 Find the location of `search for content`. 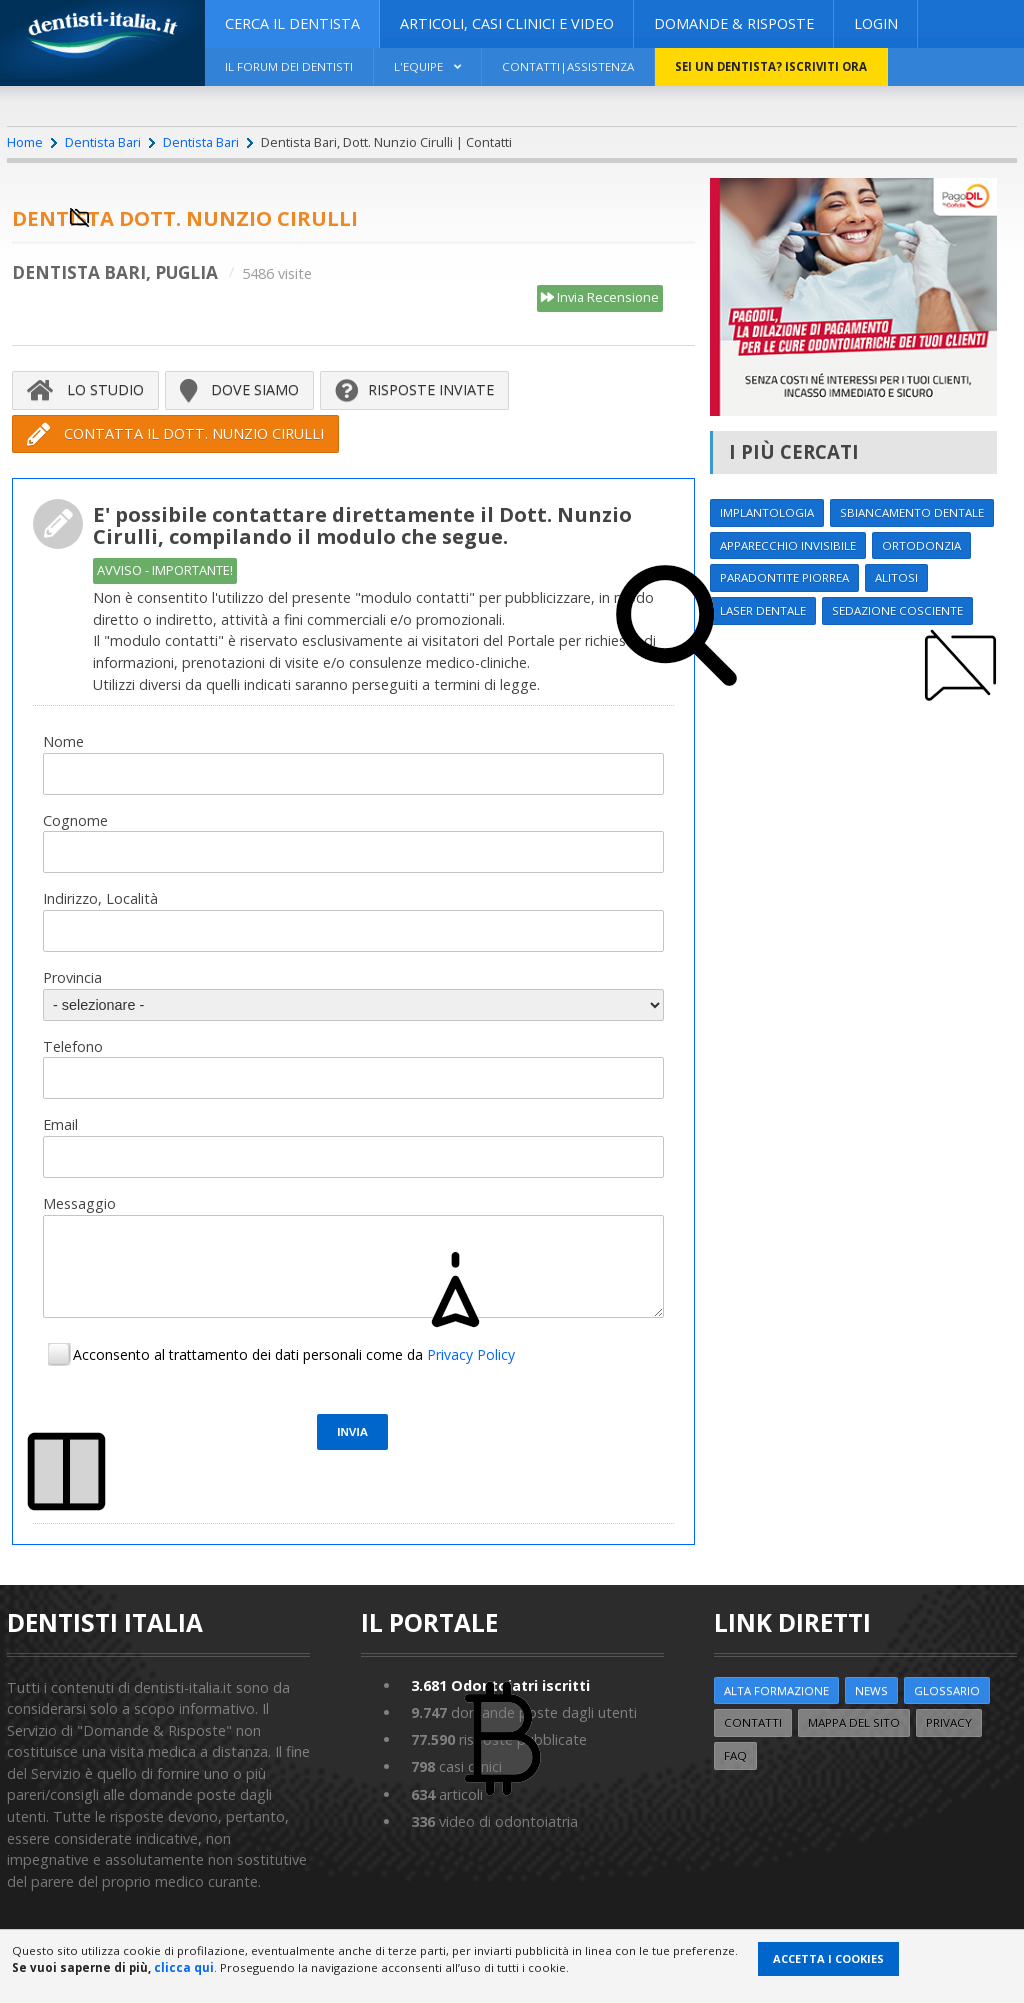

search for content is located at coordinates (676, 625).